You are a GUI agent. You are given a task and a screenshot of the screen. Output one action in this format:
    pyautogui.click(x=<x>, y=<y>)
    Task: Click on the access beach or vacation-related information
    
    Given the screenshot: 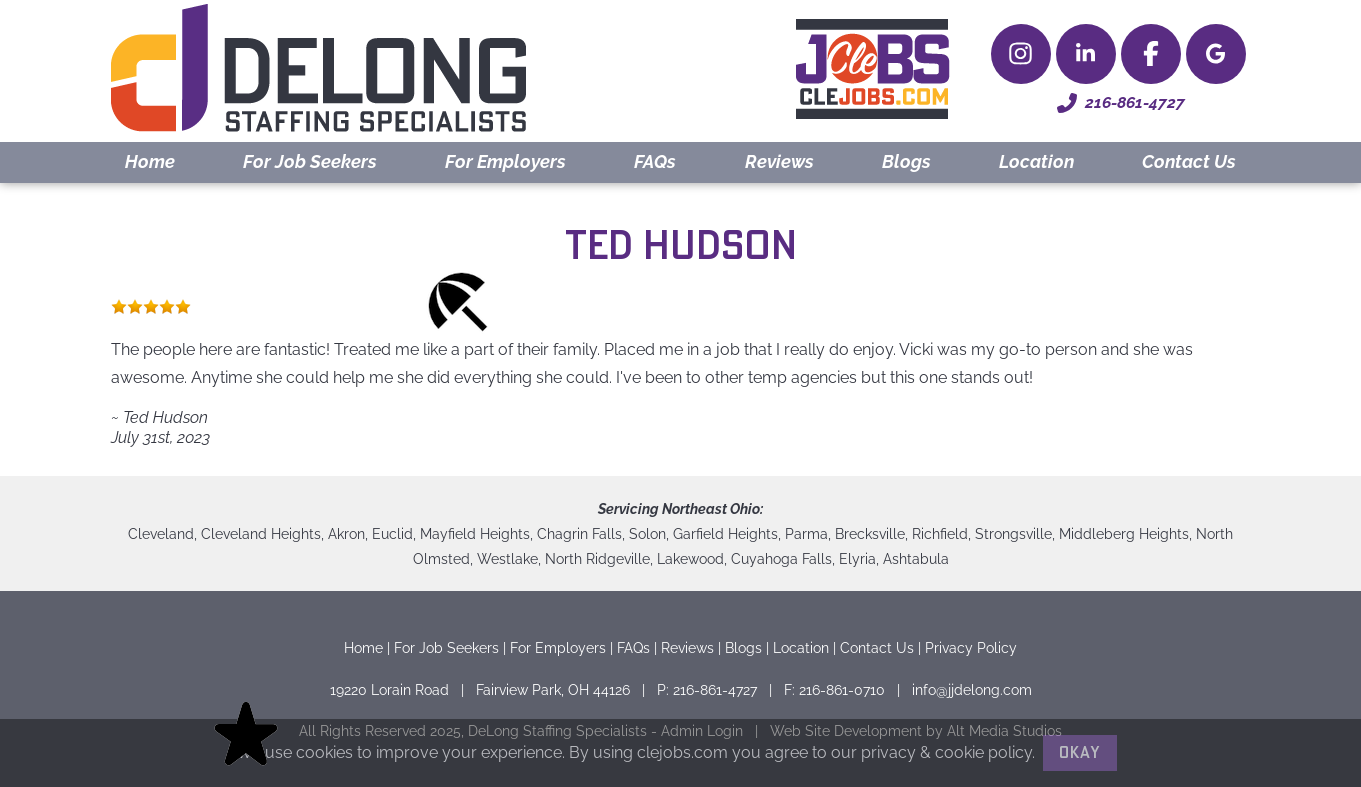 What is the action you would take?
    pyautogui.click(x=458, y=302)
    